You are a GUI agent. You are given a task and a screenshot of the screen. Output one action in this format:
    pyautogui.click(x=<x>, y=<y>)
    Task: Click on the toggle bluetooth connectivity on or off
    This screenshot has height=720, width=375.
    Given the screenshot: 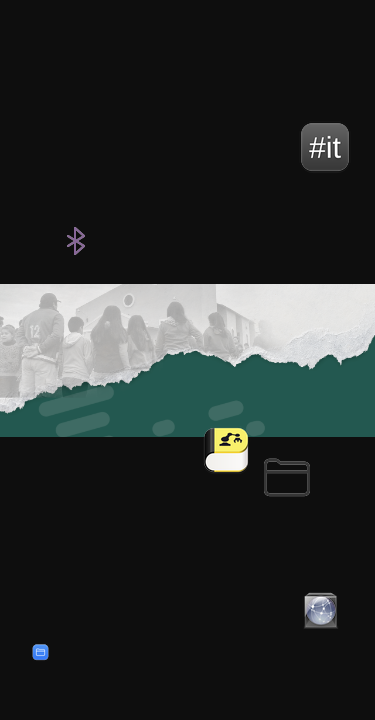 What is the action you would take?
    pyautogui.click(x=76, y=241)
    